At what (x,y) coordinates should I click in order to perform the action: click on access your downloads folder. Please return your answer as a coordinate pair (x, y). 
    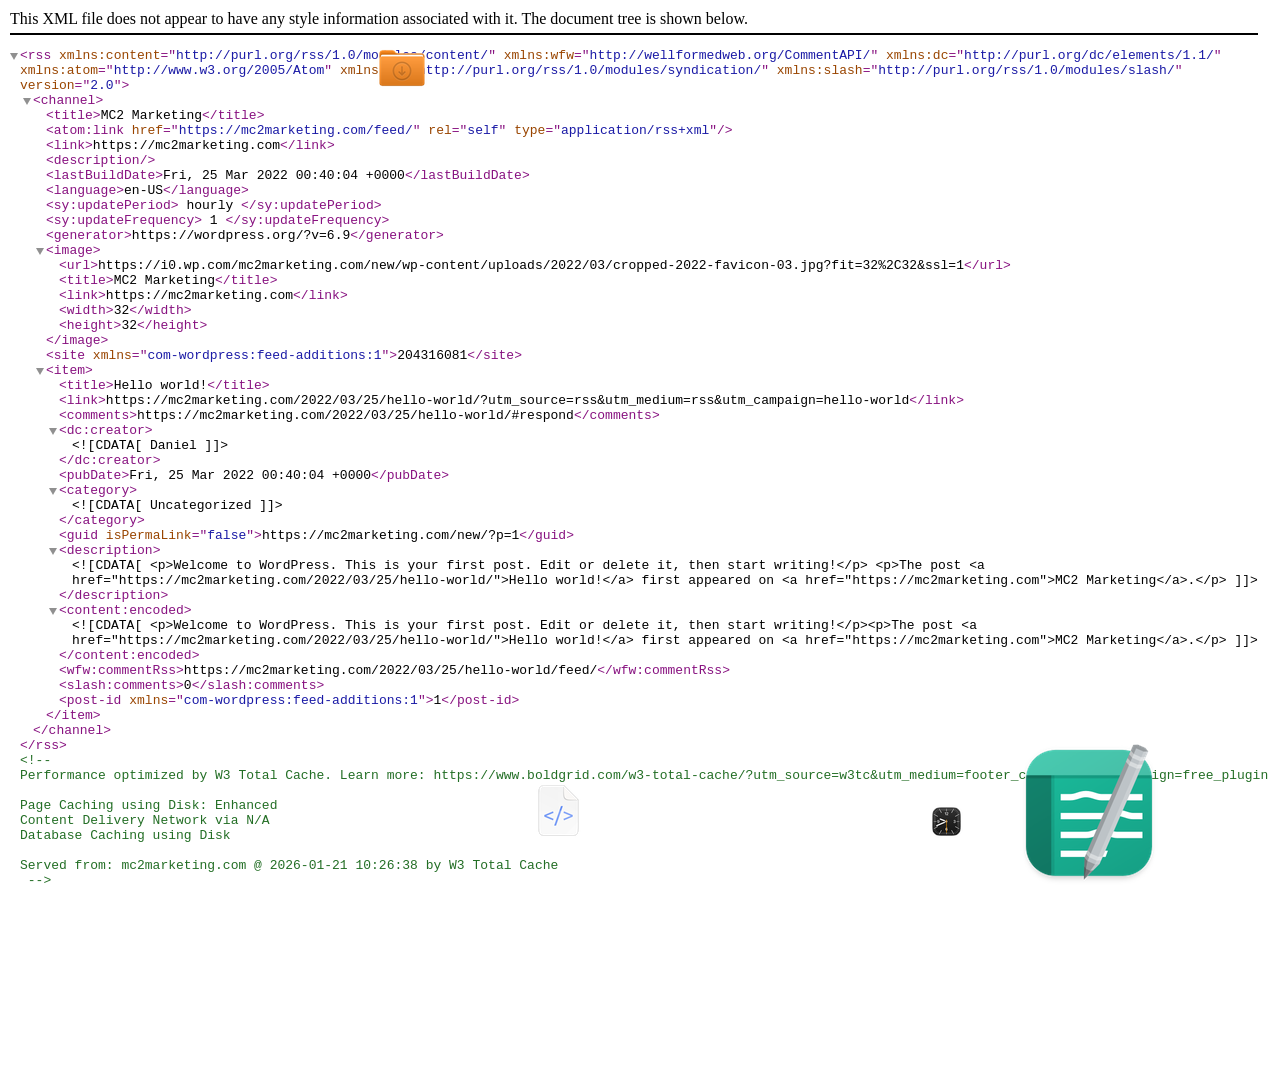
    Looking at the image, I should click on (402, 68).